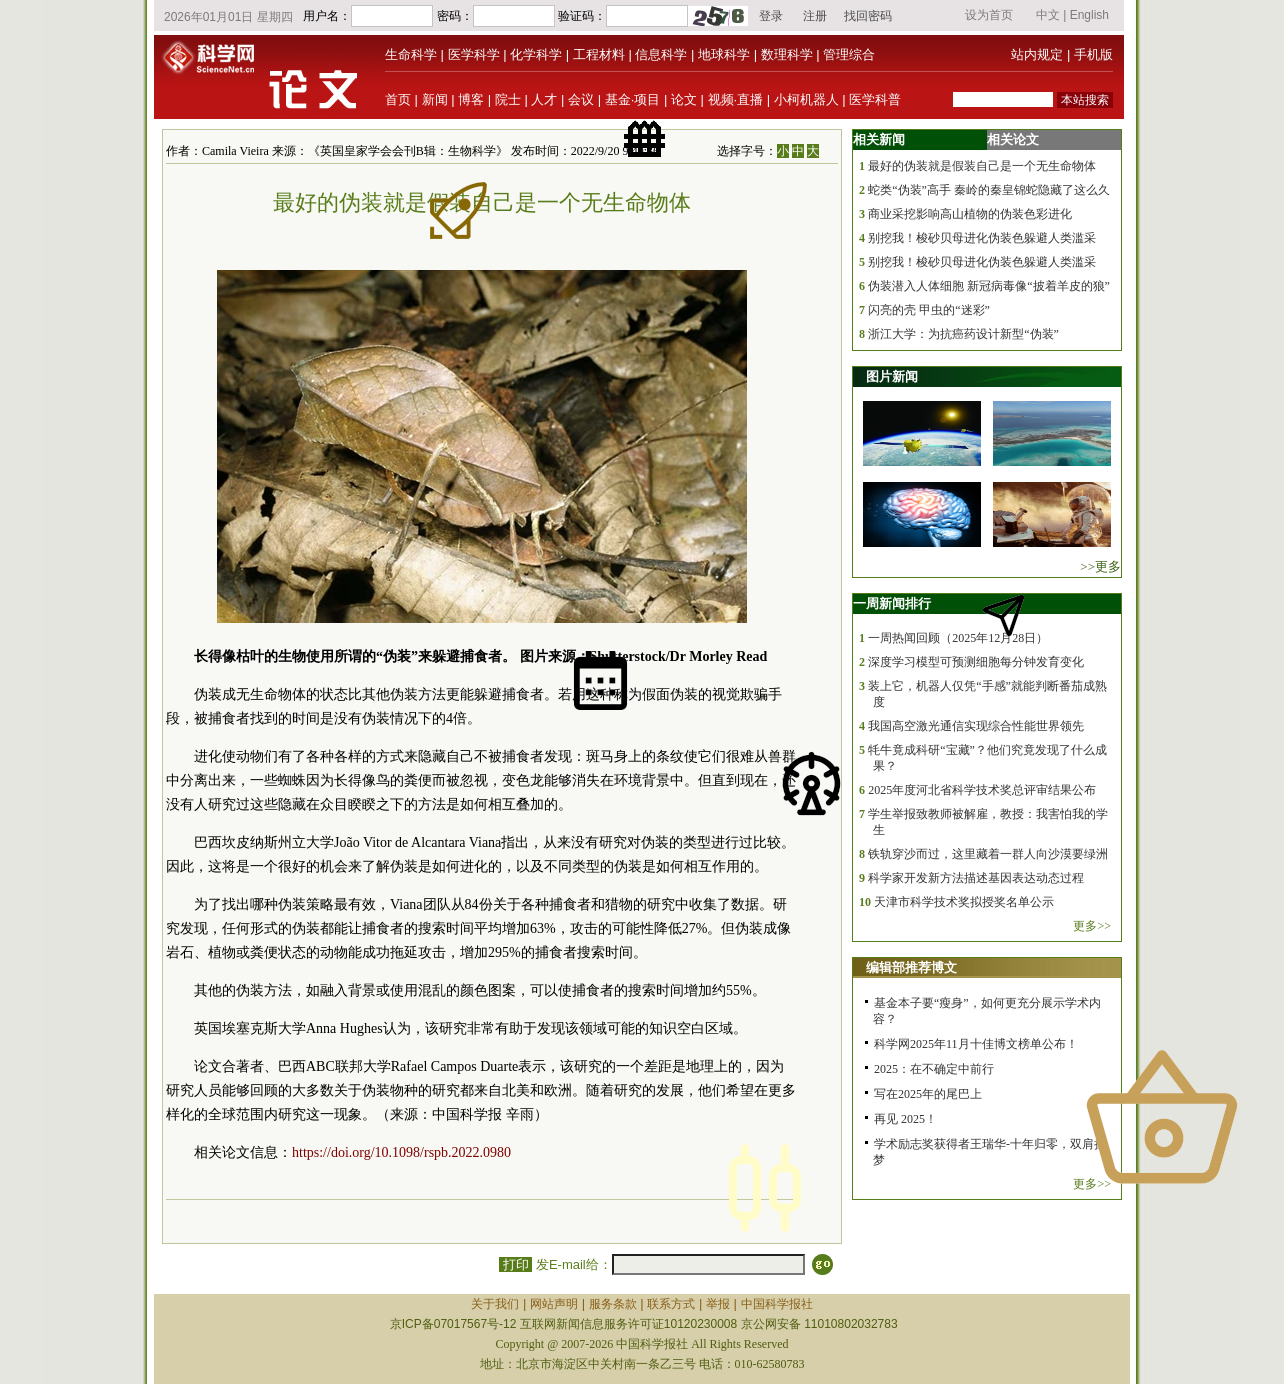  What do you see at coordinates (644, 138) in the screenshot?
I see `access fence or boundary settings` at bounding box center [644, 138].